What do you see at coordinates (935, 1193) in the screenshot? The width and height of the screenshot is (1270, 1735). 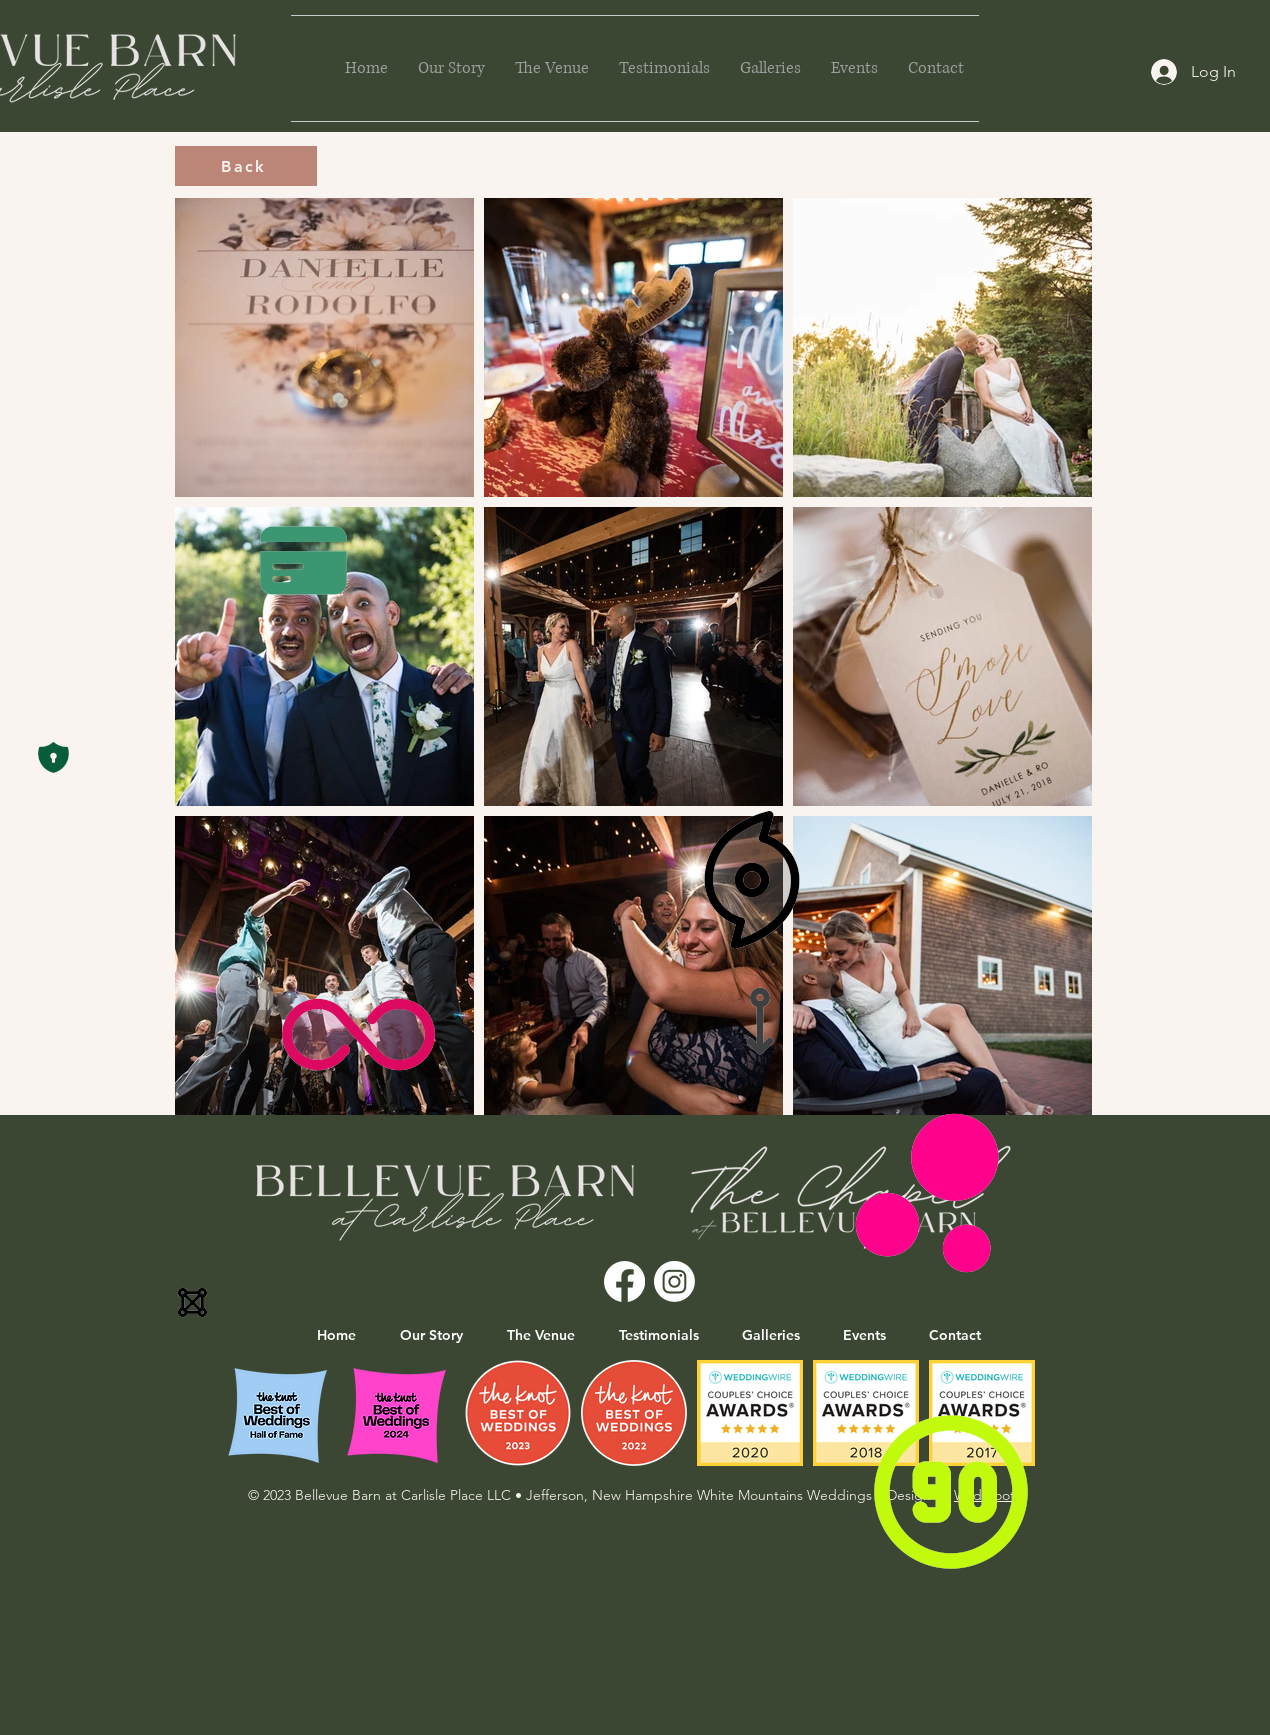 I see `view bubble chart data visualization` at bounding box center [935, 1193].